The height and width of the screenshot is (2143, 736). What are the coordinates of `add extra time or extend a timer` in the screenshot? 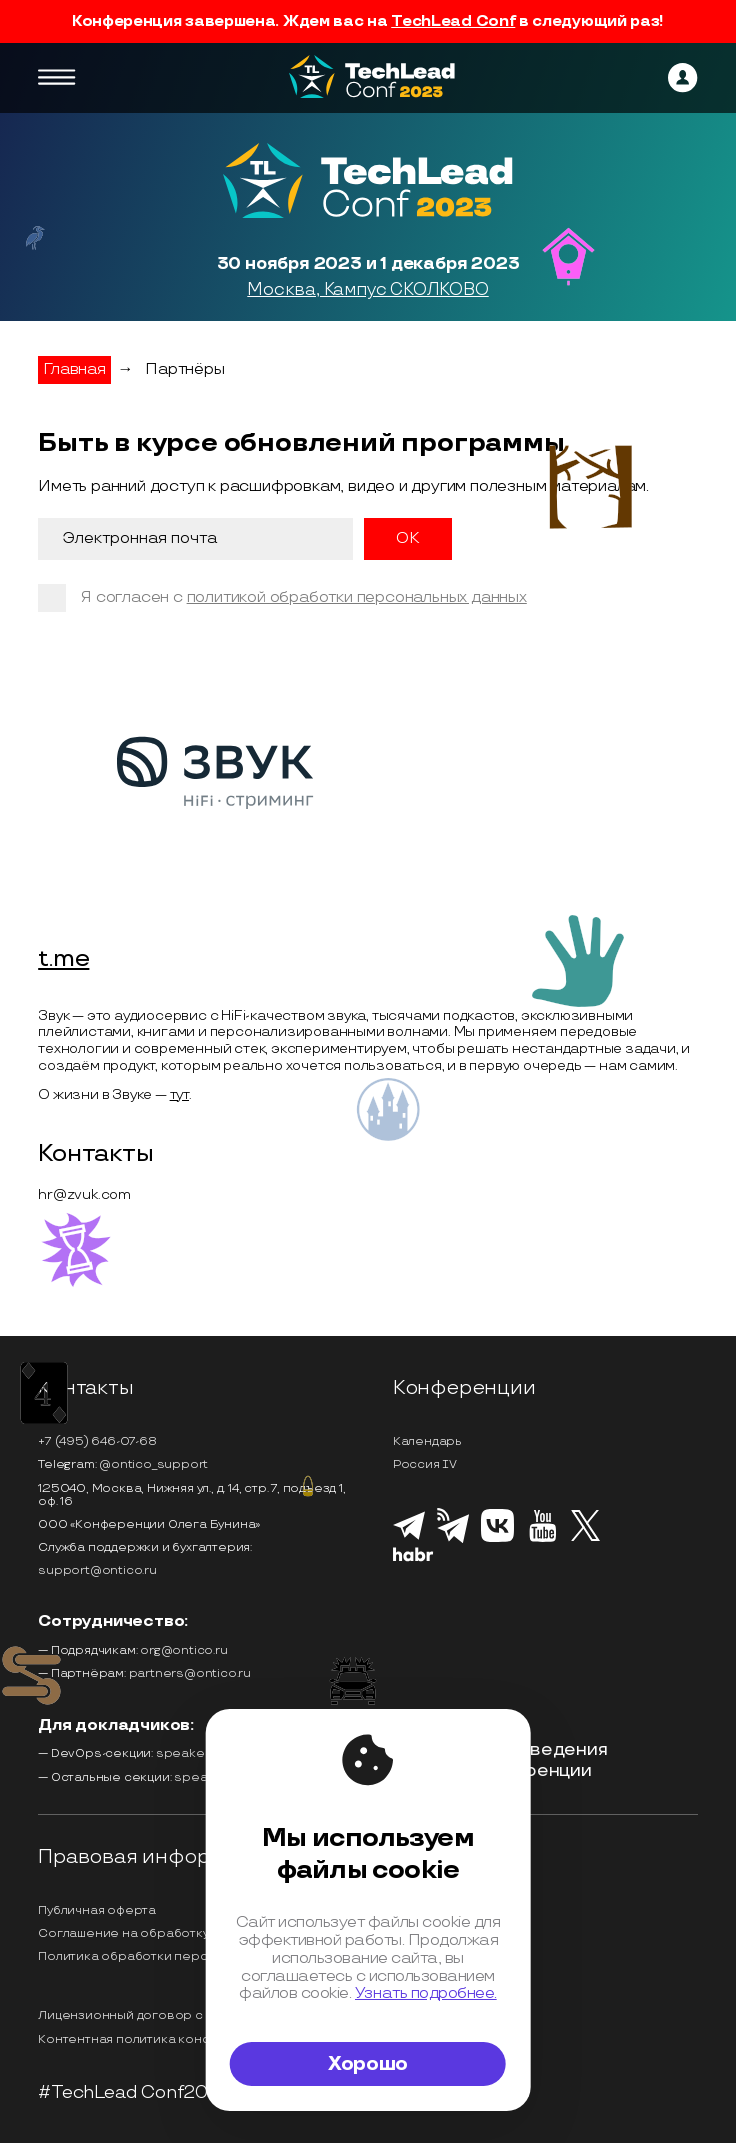 It's located at (76, 1250).